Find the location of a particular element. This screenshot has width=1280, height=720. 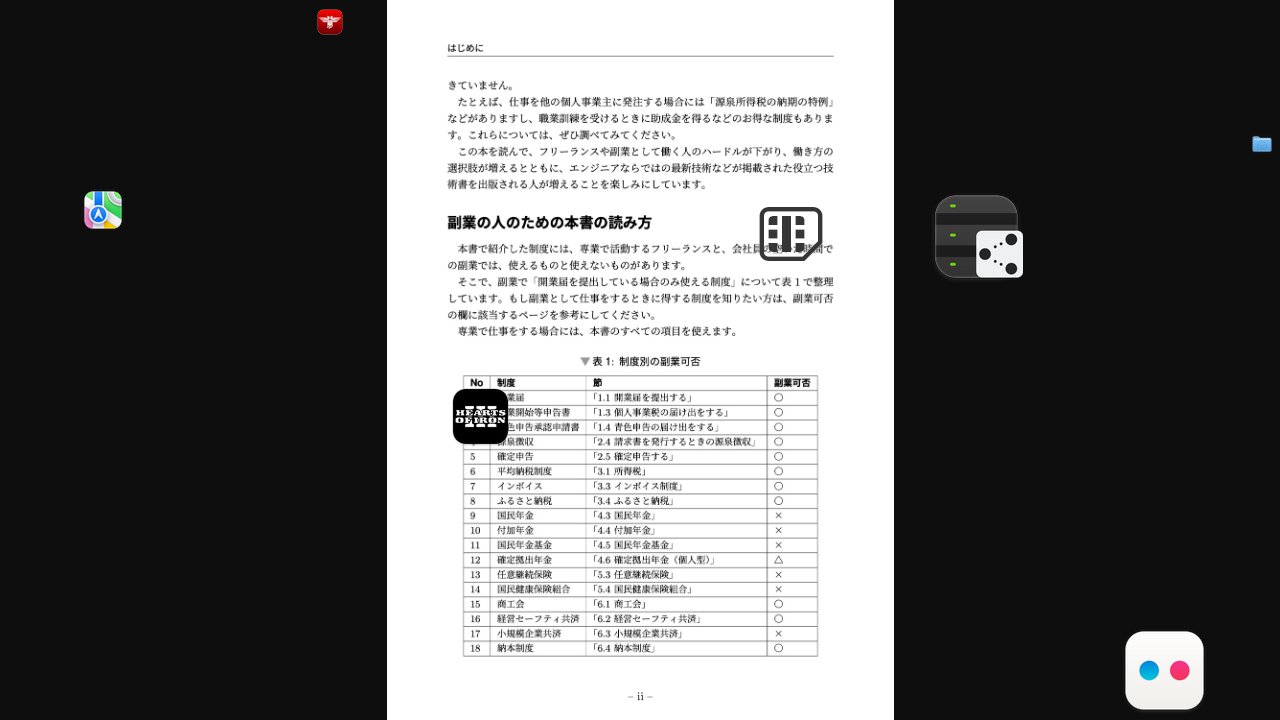

indicates sim card status or settings is located at coordinates (791, 234).